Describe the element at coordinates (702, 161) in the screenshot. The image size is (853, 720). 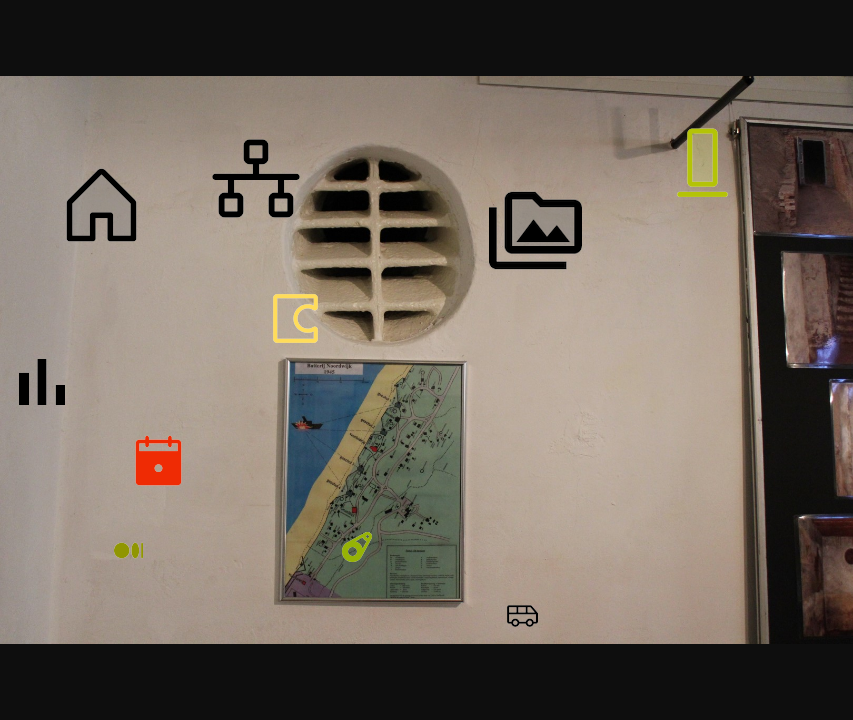
I see `align object to bottom edge` at that location.